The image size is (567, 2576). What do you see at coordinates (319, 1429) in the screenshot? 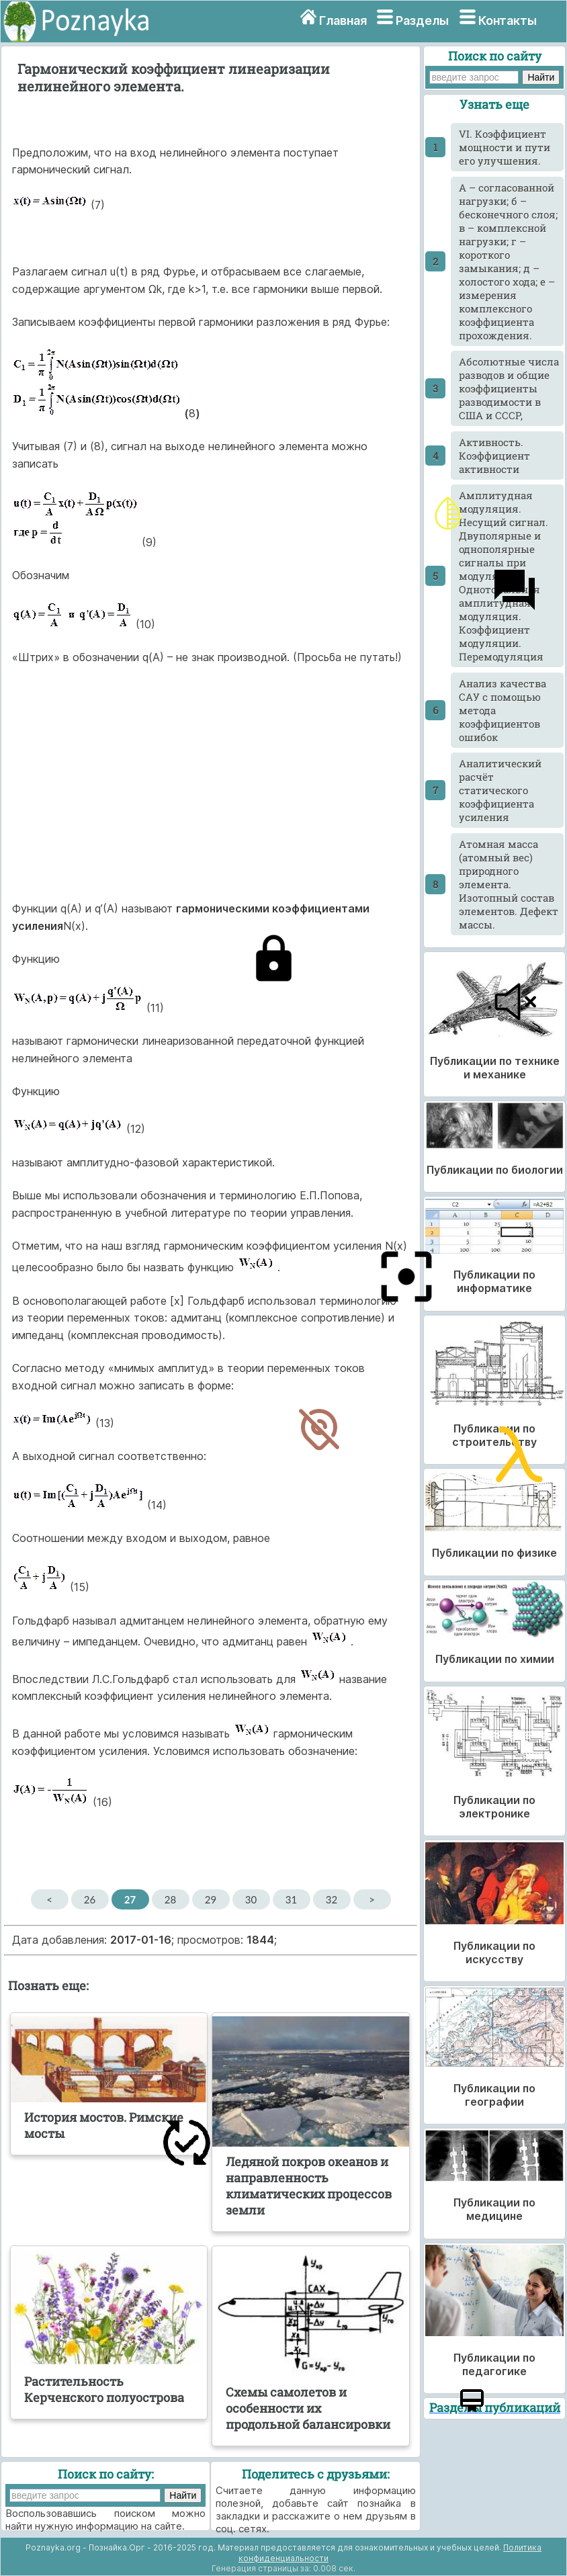
I see `disable location tracking` at bounding box center [319, 1429].